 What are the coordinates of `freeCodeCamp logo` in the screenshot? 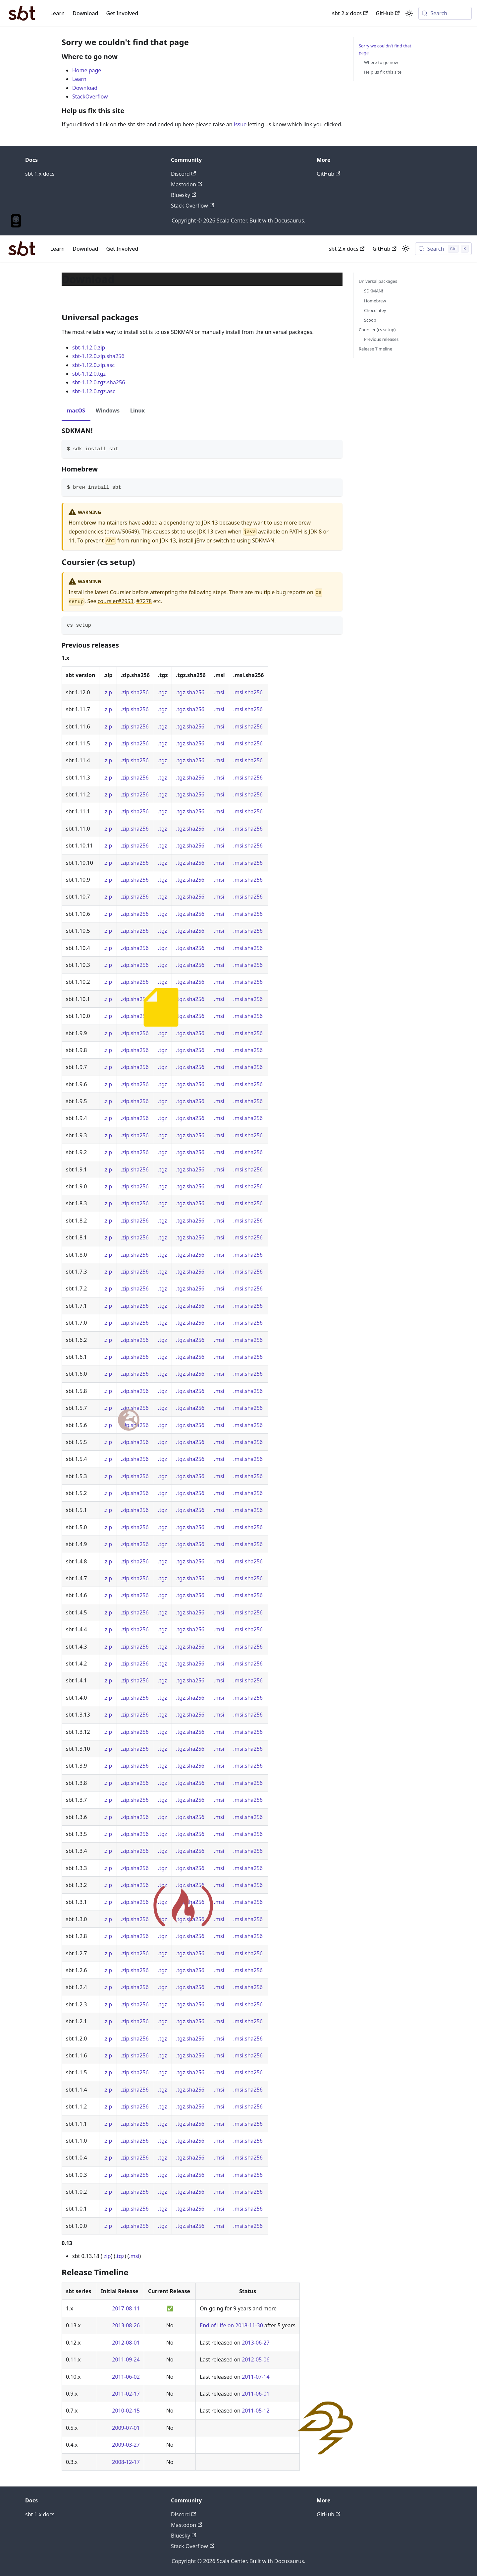 It's located at (183, 1906).